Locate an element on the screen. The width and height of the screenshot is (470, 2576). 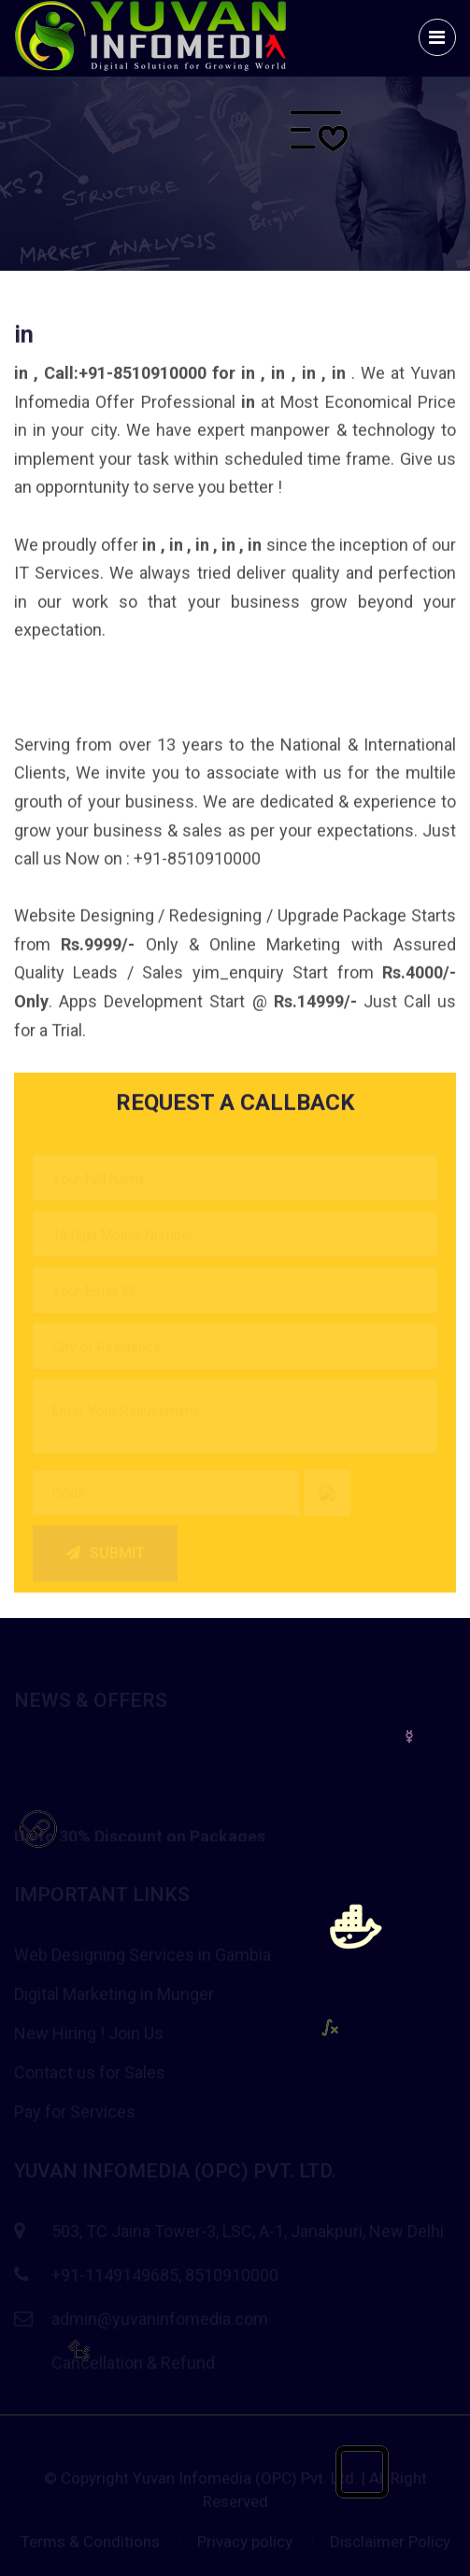
crop image to 1:1 square ratio is located at coordinates (362, 2471).